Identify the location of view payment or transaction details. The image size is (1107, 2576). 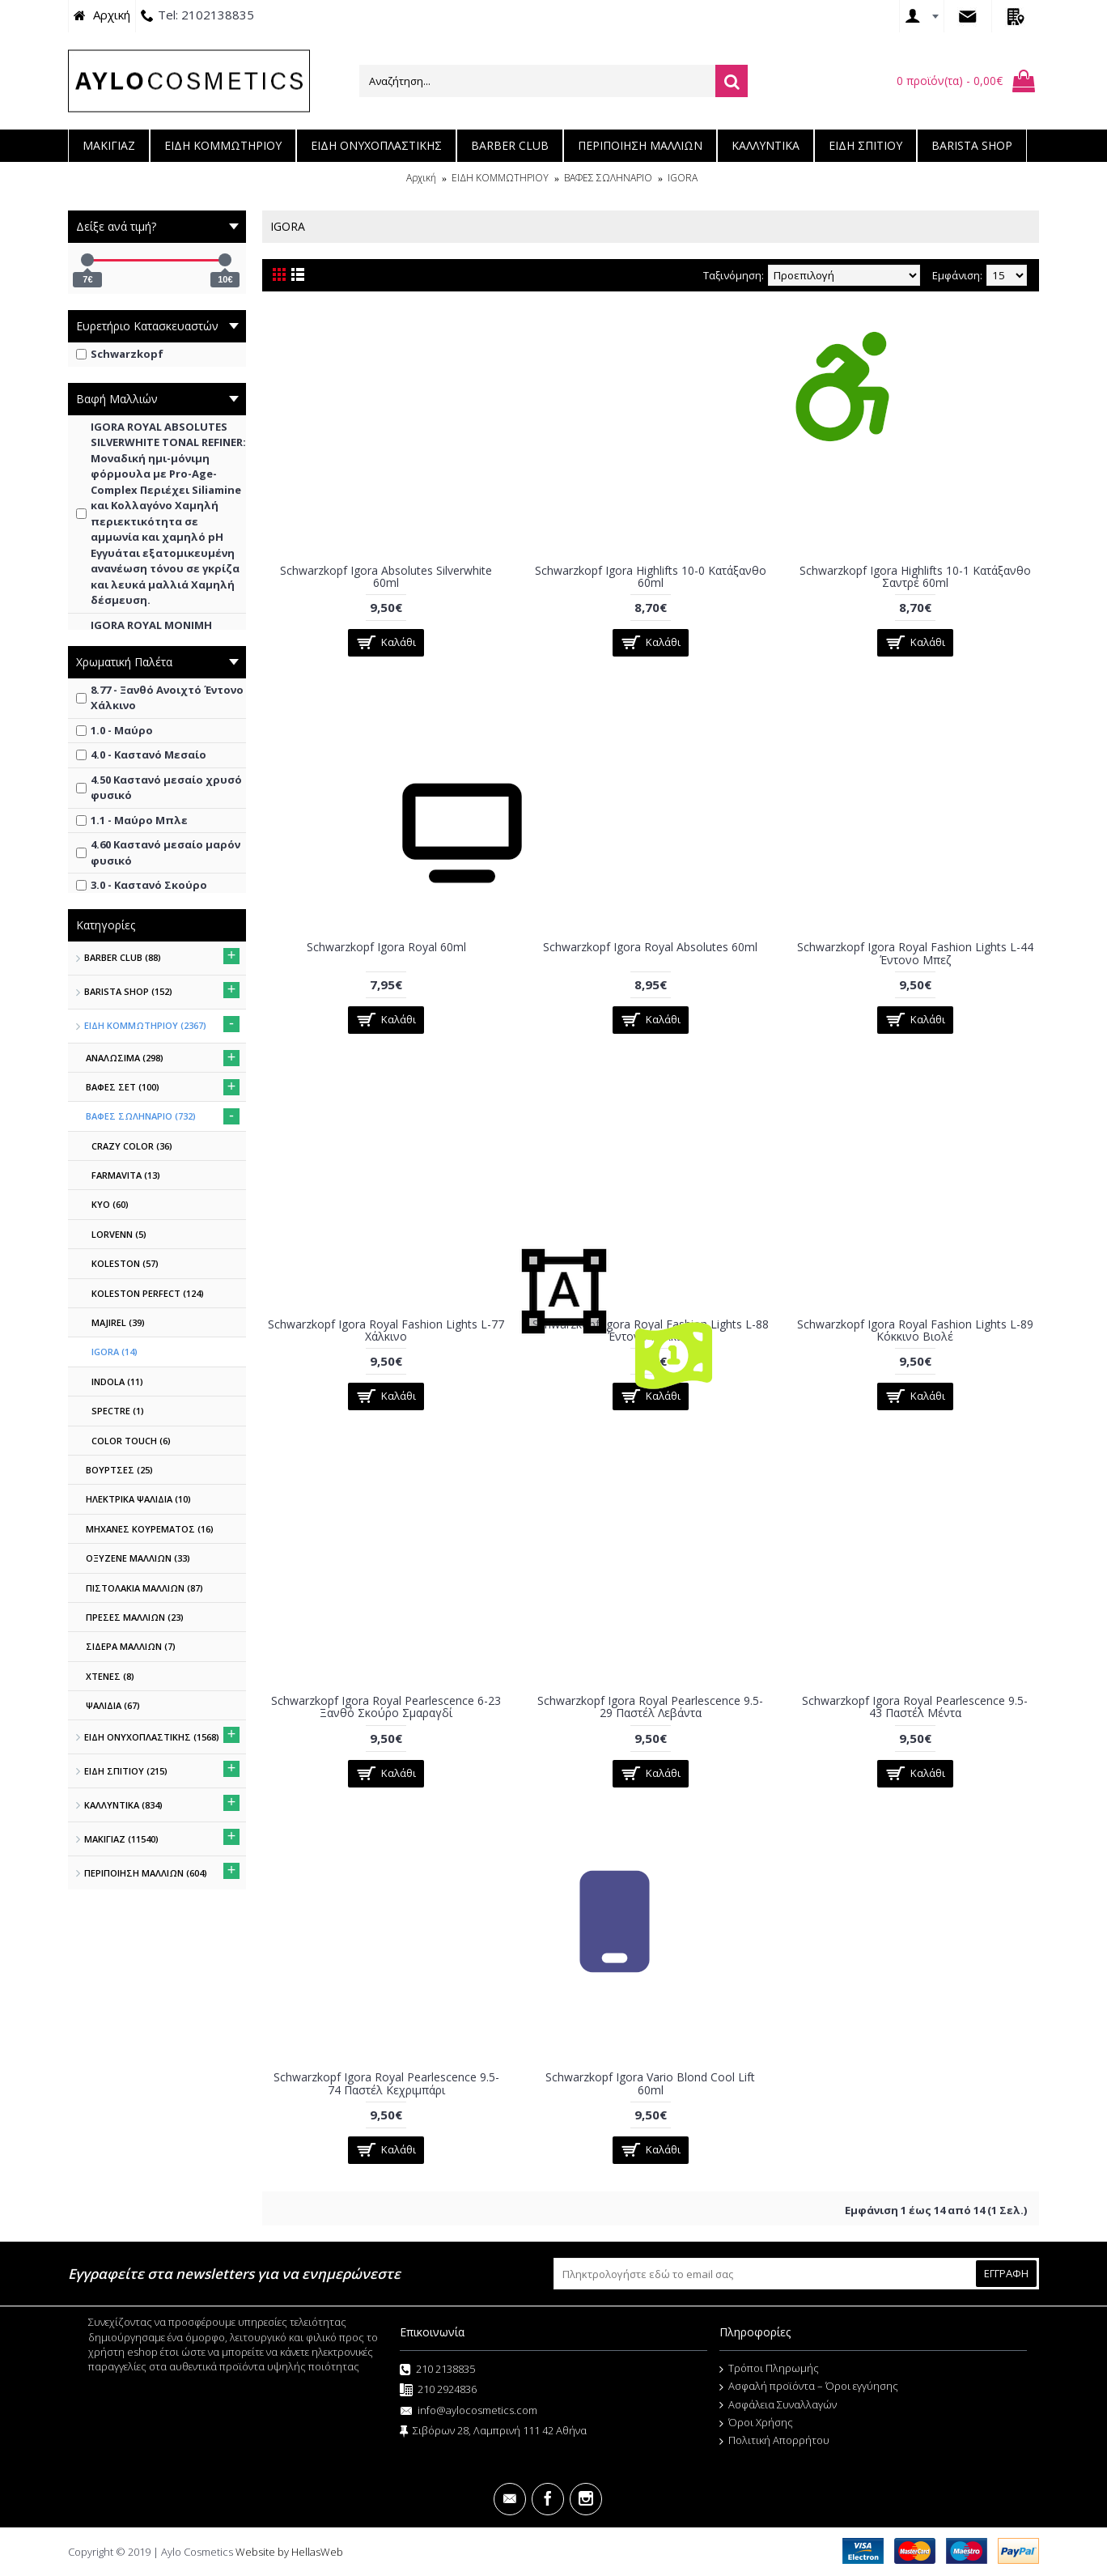
(673, 1355).